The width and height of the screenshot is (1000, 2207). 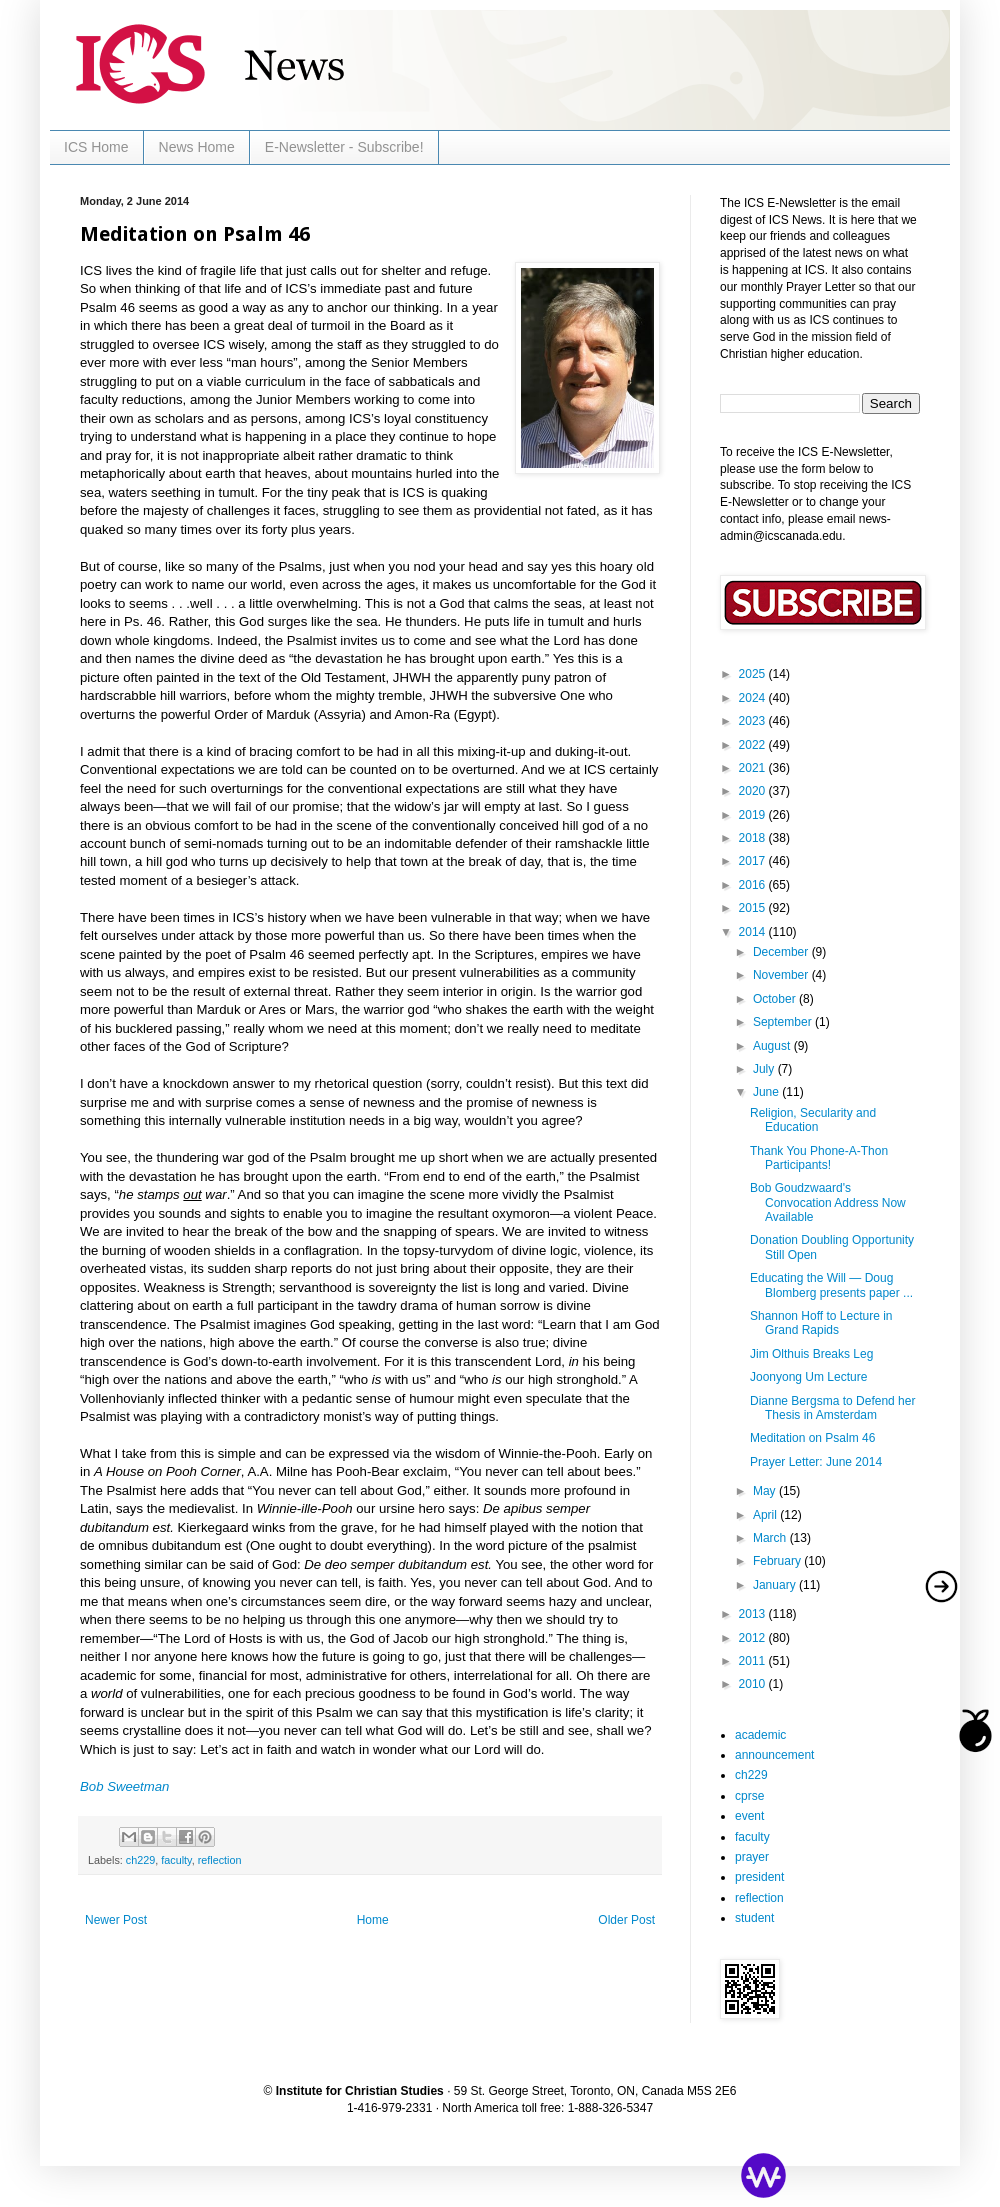 What do you see at coordinates (763, 2175) in the screenshot?
I see `select Korean won as currency` at bounding box center [763, 2175].